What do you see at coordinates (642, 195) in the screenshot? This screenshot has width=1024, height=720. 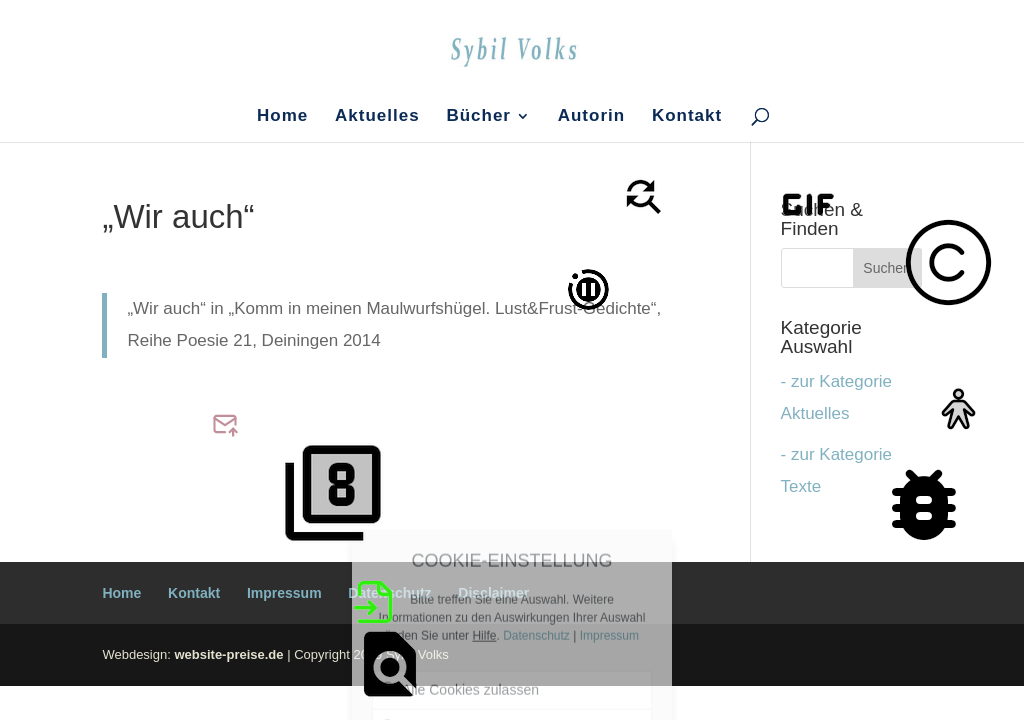 I see `find and replace text or content` at bounding box center [642, 195].